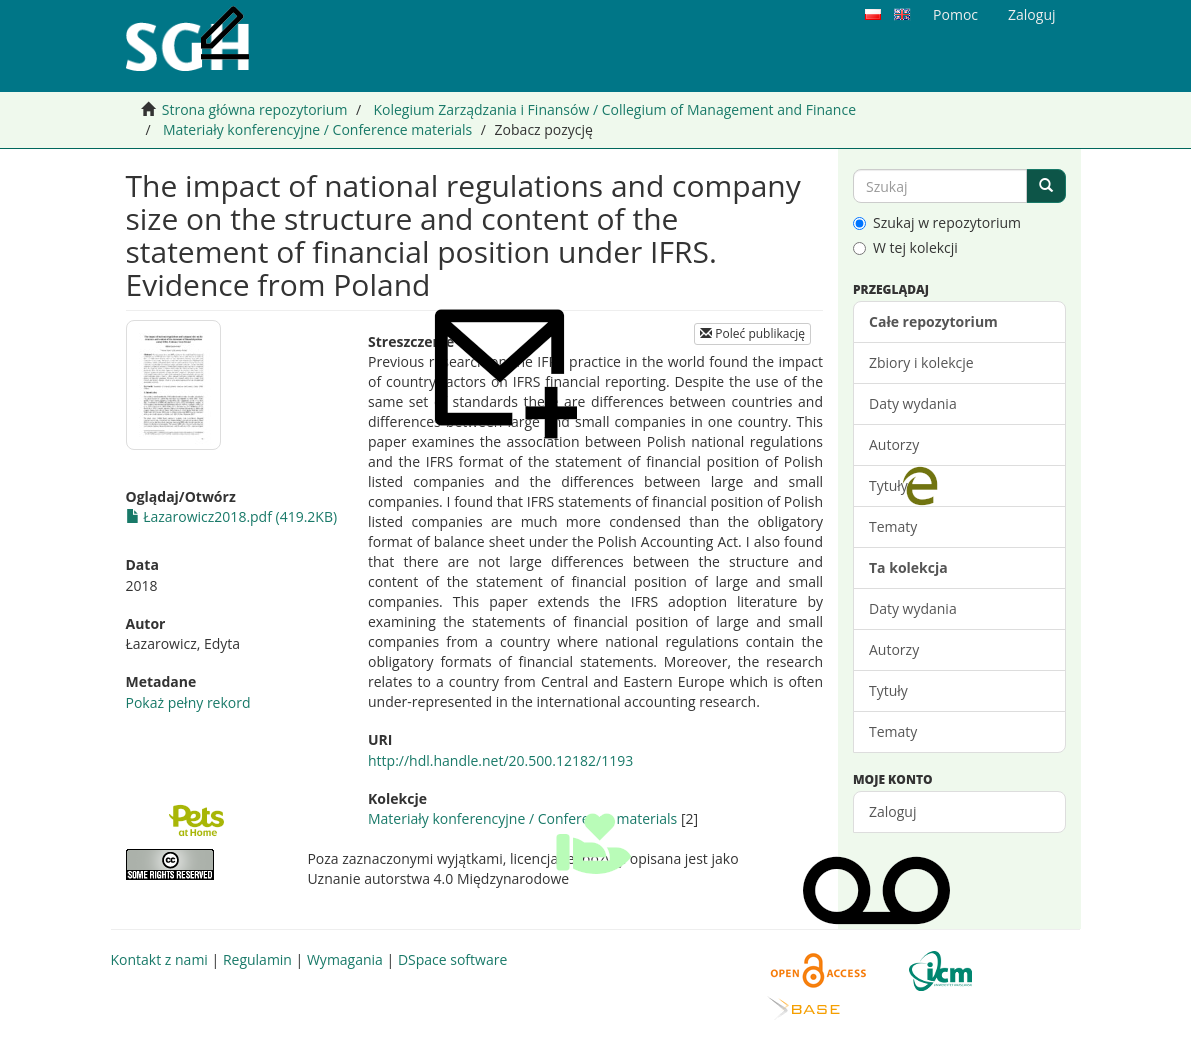  What do you see at coordinates (499, 367) in the screenshot?
I see `compose a new email` at bounding box center [499, 367].